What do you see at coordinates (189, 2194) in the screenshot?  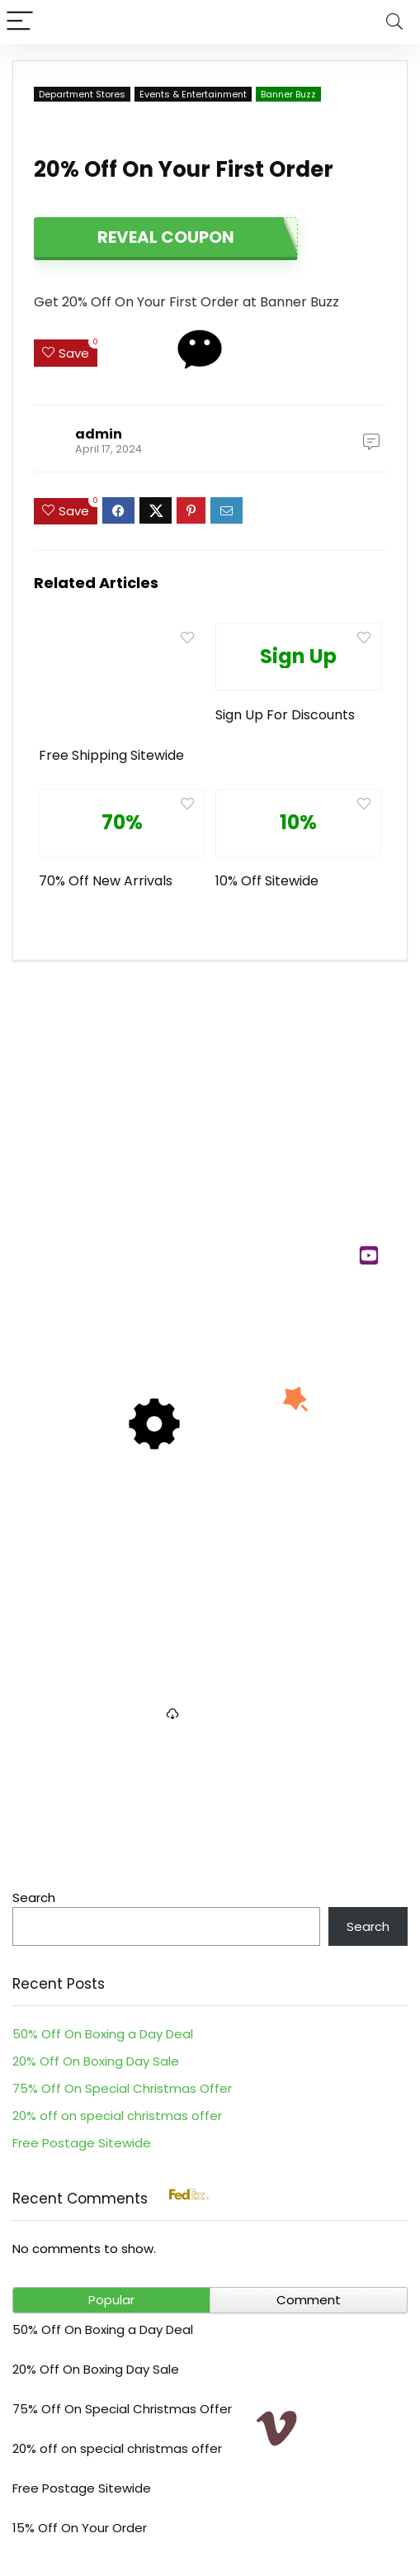 I see `open the FedEx shipping app` at bounding box center [189, 2194].